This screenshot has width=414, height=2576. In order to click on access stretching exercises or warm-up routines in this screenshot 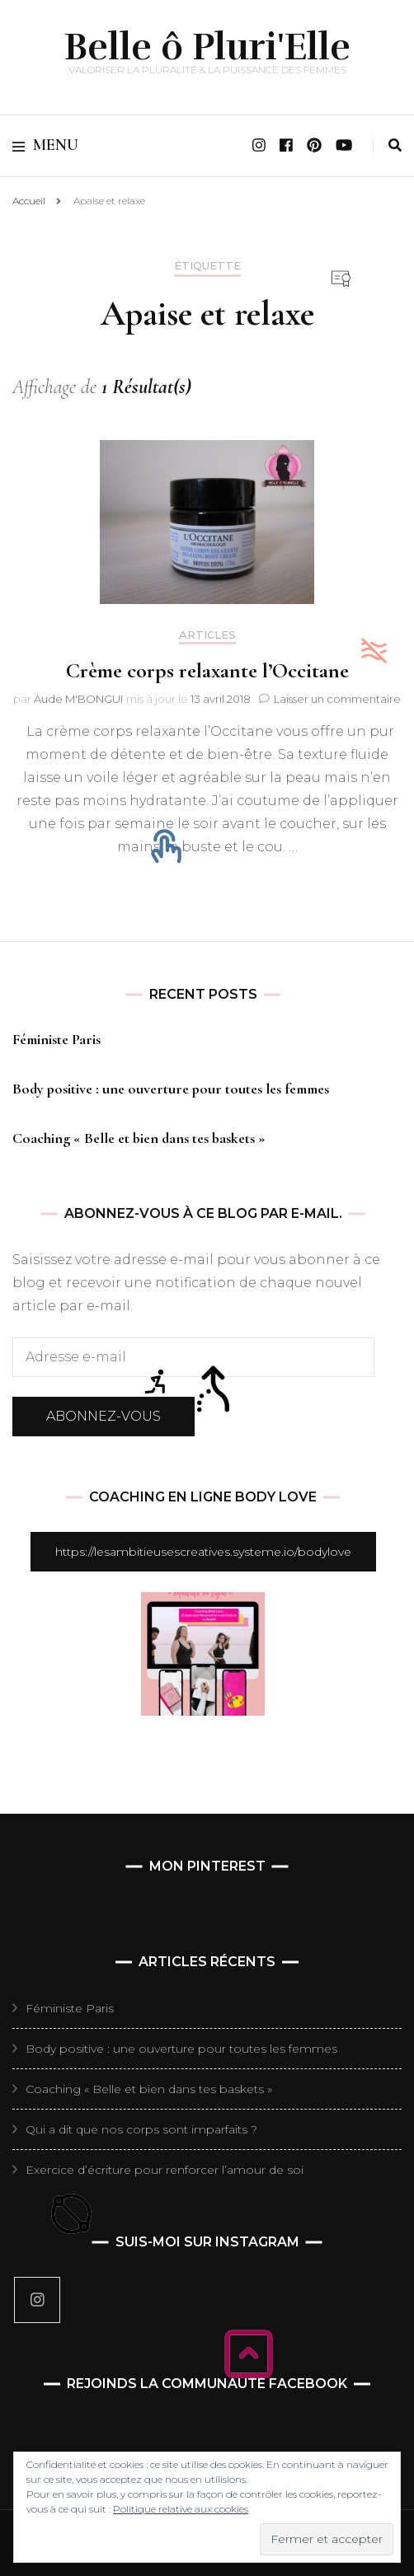, I will do `click(155, 1381)`.